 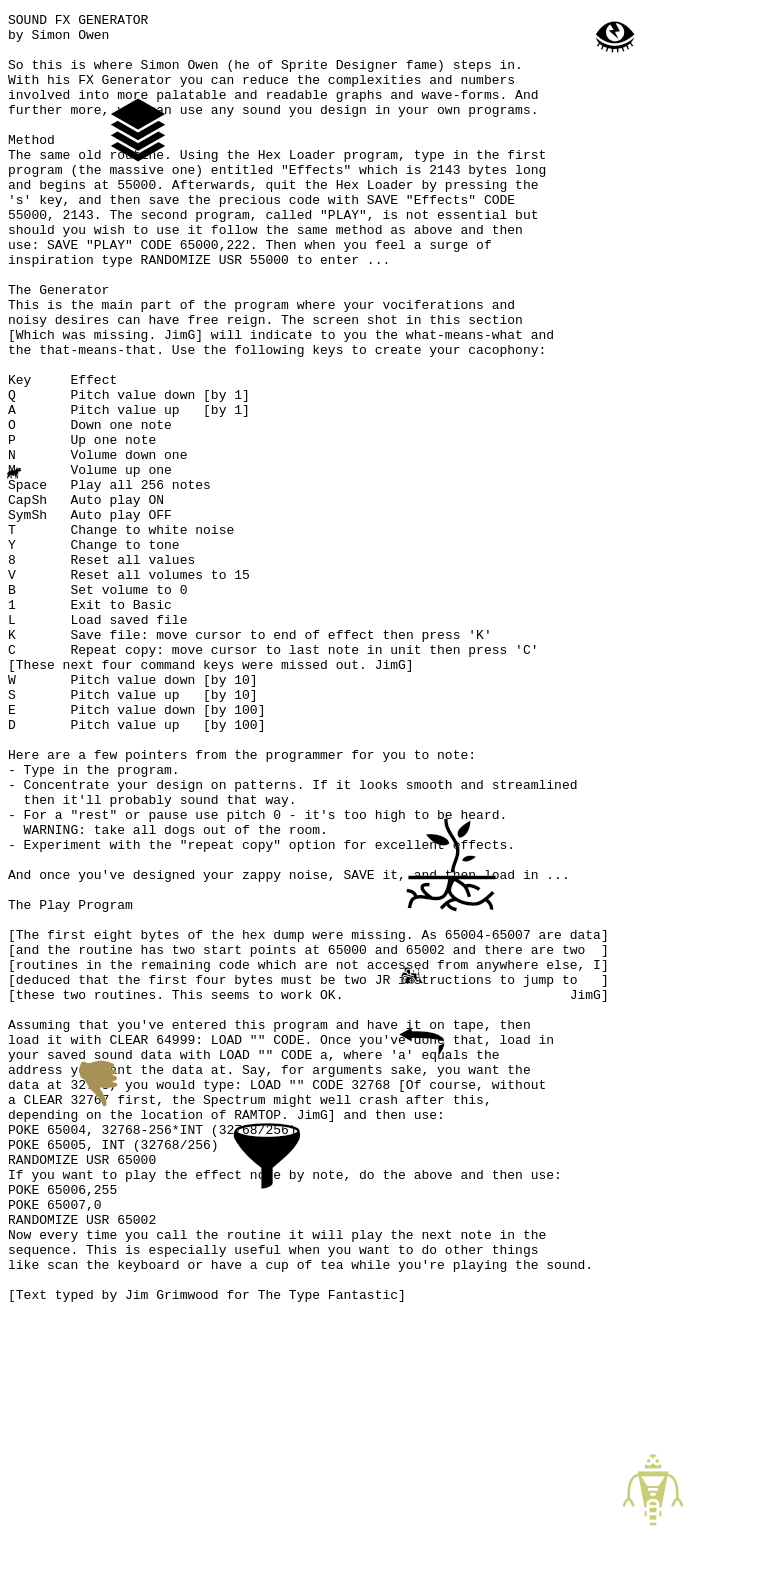 I want to click on capybara character or avatar selection, so click(x=14, y=473).